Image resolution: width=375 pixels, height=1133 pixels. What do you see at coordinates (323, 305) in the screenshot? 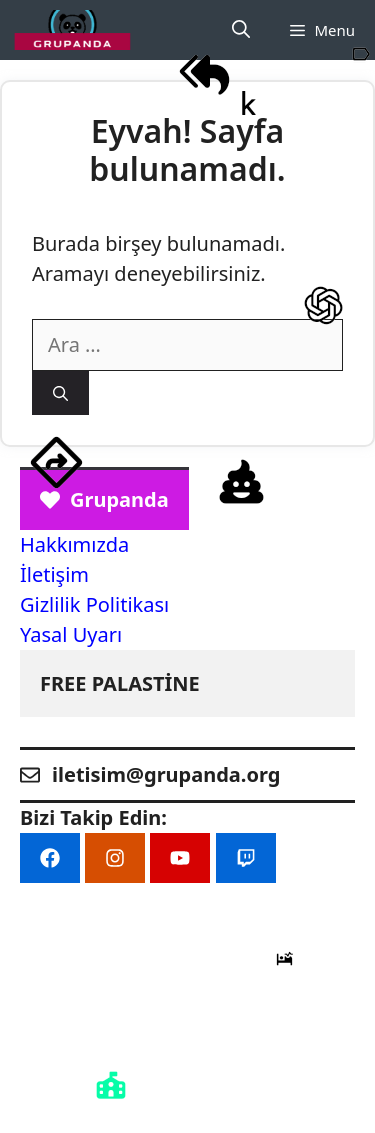
I see `OpenAI logo` at bounding box center [323, 305].